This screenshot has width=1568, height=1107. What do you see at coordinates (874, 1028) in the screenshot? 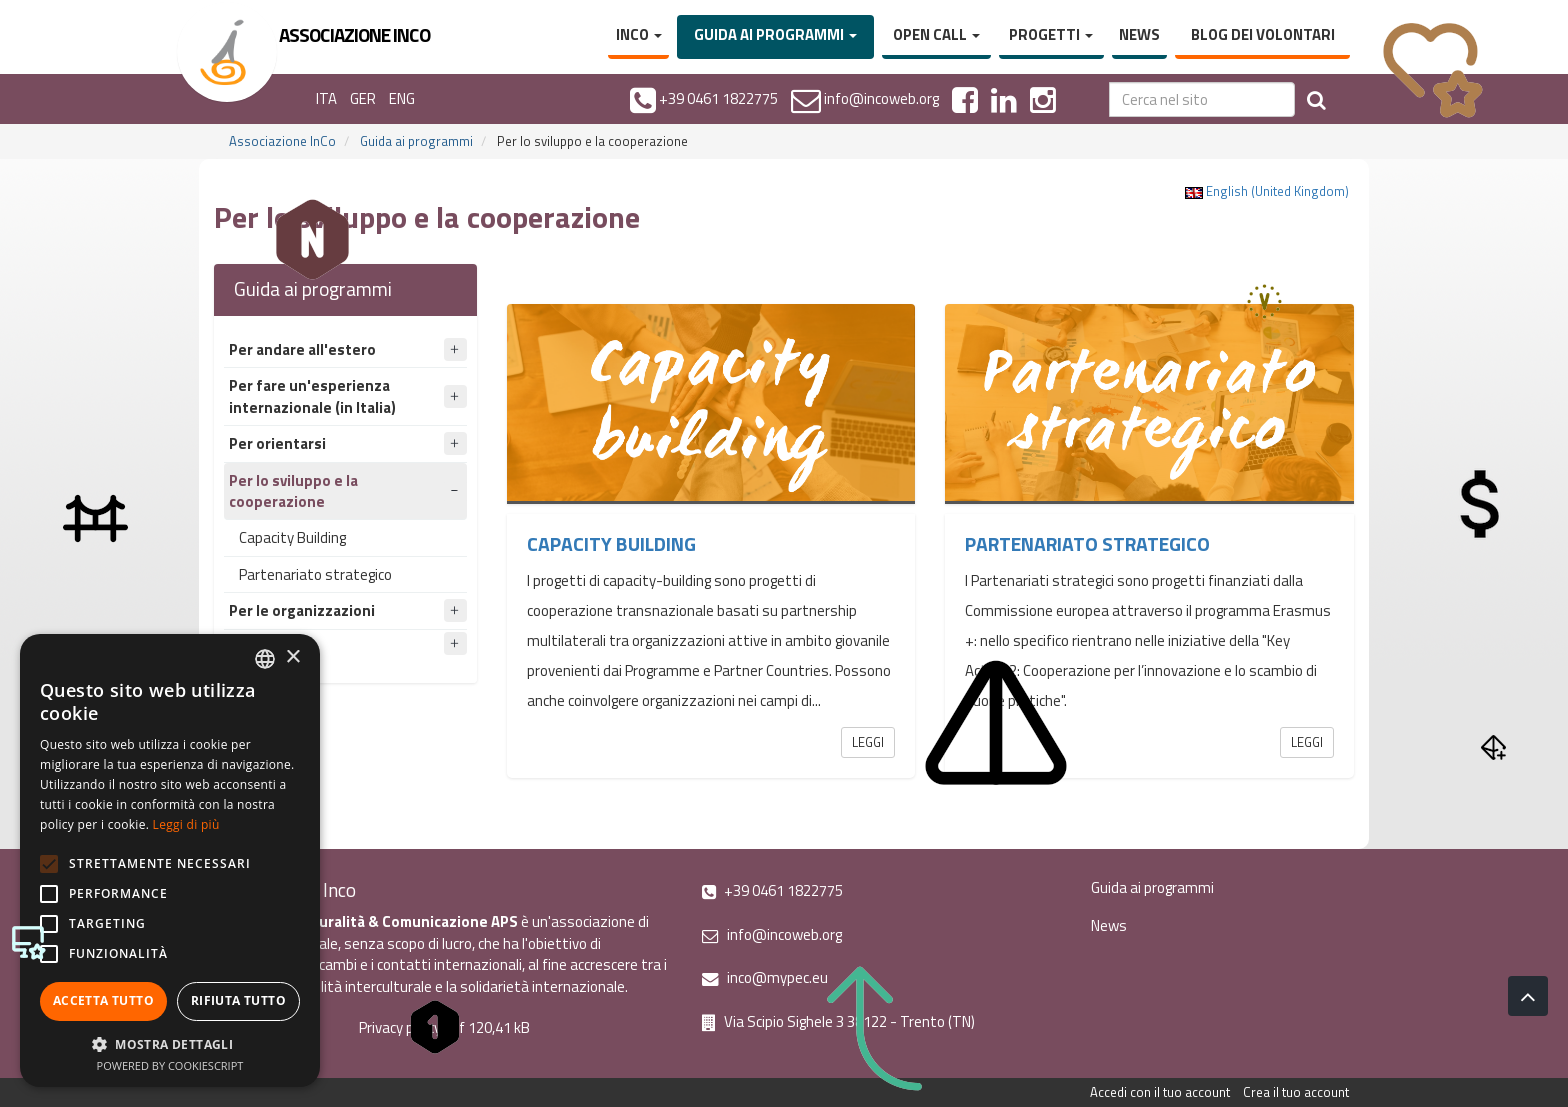
I see `go back and up in navigation` at bounding box center [874, 1028].